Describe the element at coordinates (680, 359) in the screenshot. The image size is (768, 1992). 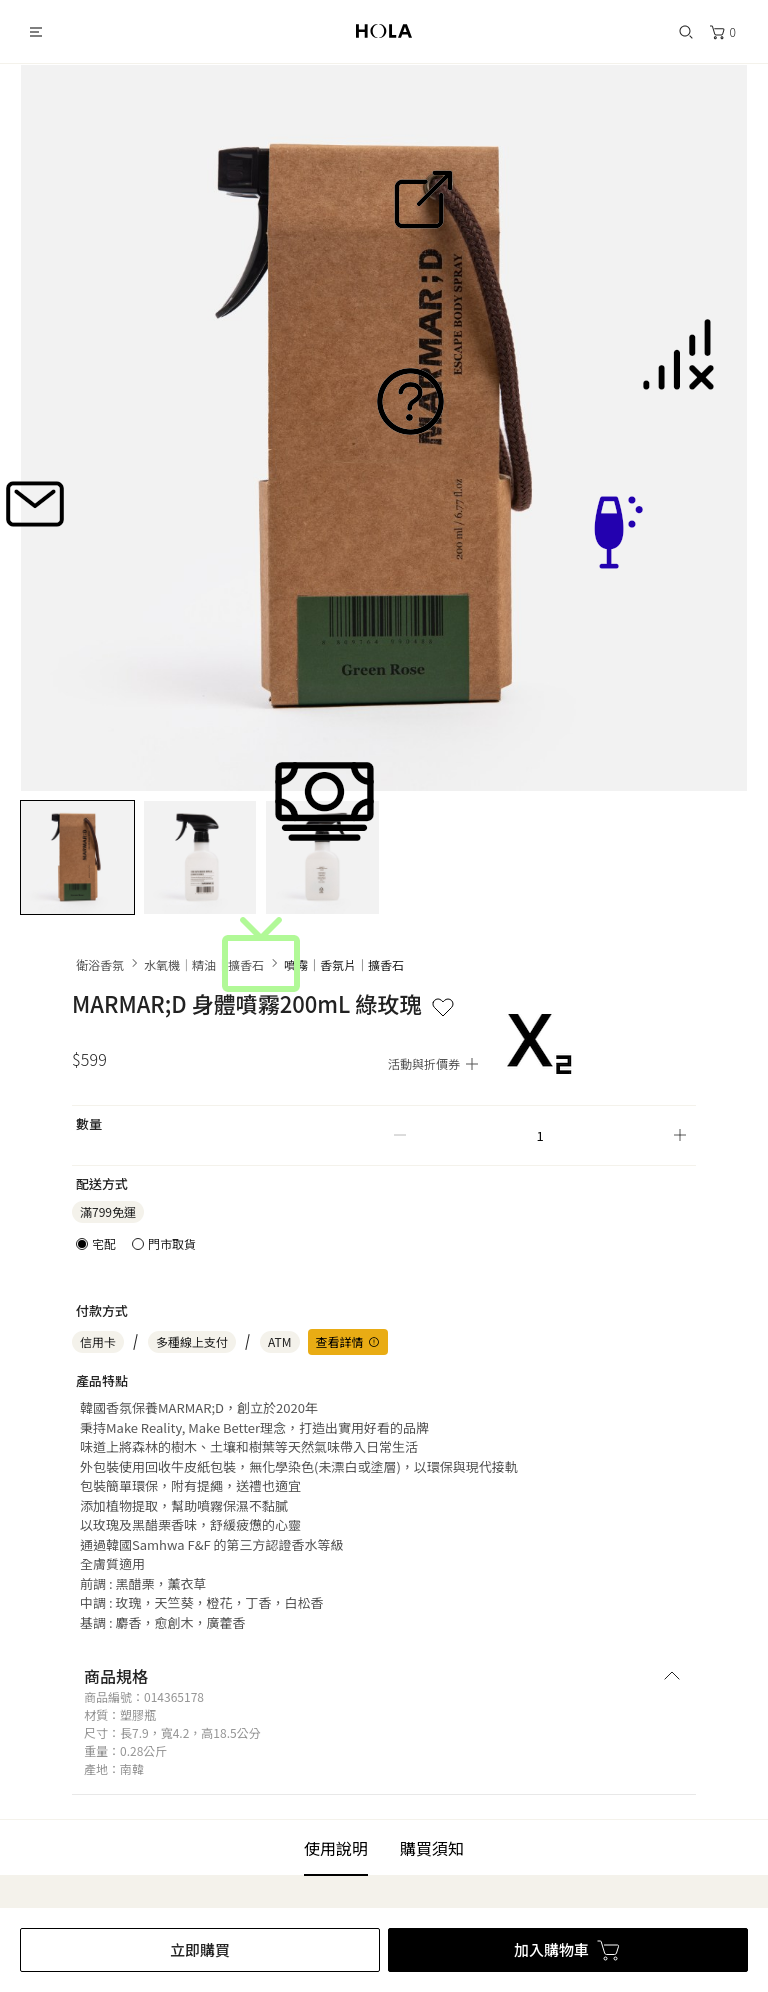
I see `no cellular signal available` at that location.